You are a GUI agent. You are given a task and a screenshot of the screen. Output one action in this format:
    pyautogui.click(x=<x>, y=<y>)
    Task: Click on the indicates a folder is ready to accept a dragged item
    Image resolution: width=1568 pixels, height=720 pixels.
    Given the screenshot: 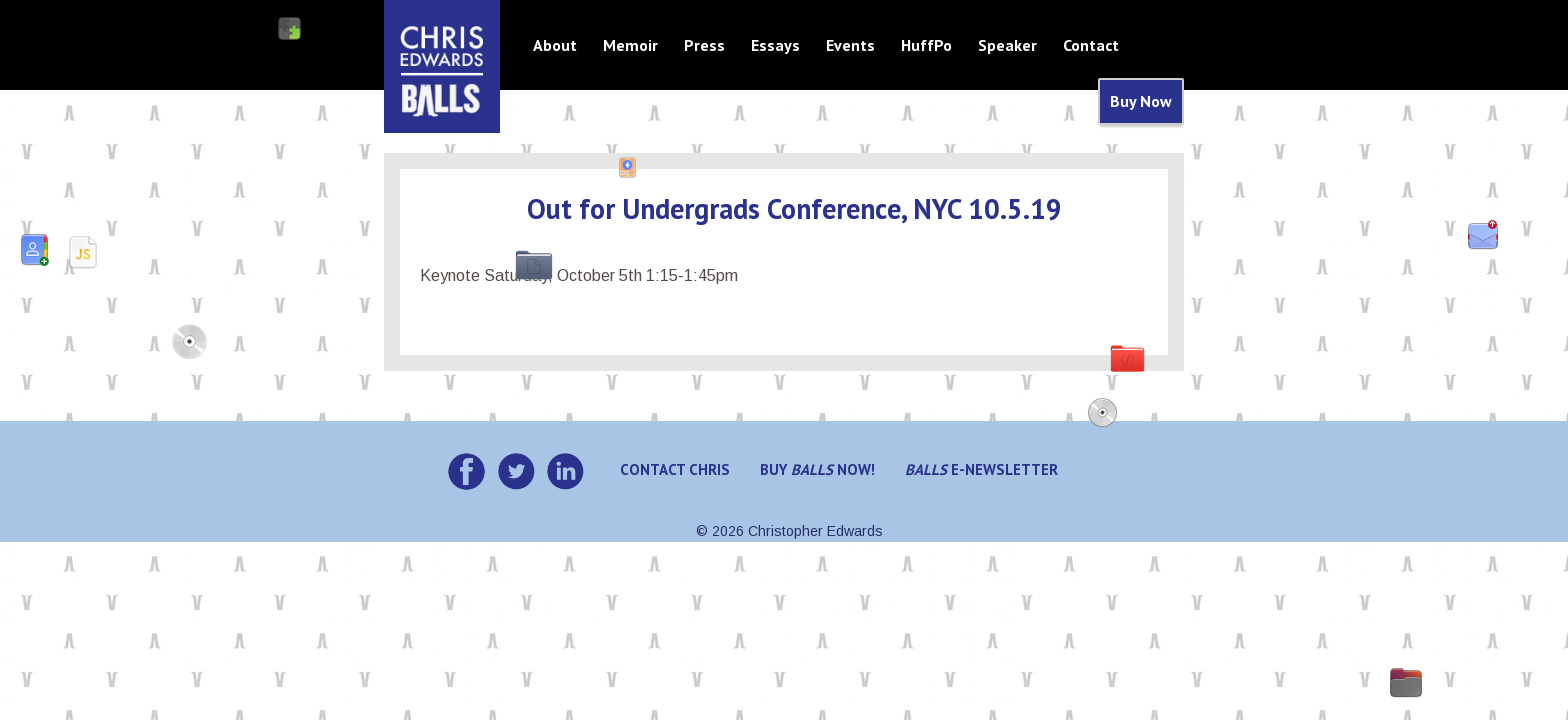 What is the action you would take?
    pyautogui.click(x=1406, y=682)
    